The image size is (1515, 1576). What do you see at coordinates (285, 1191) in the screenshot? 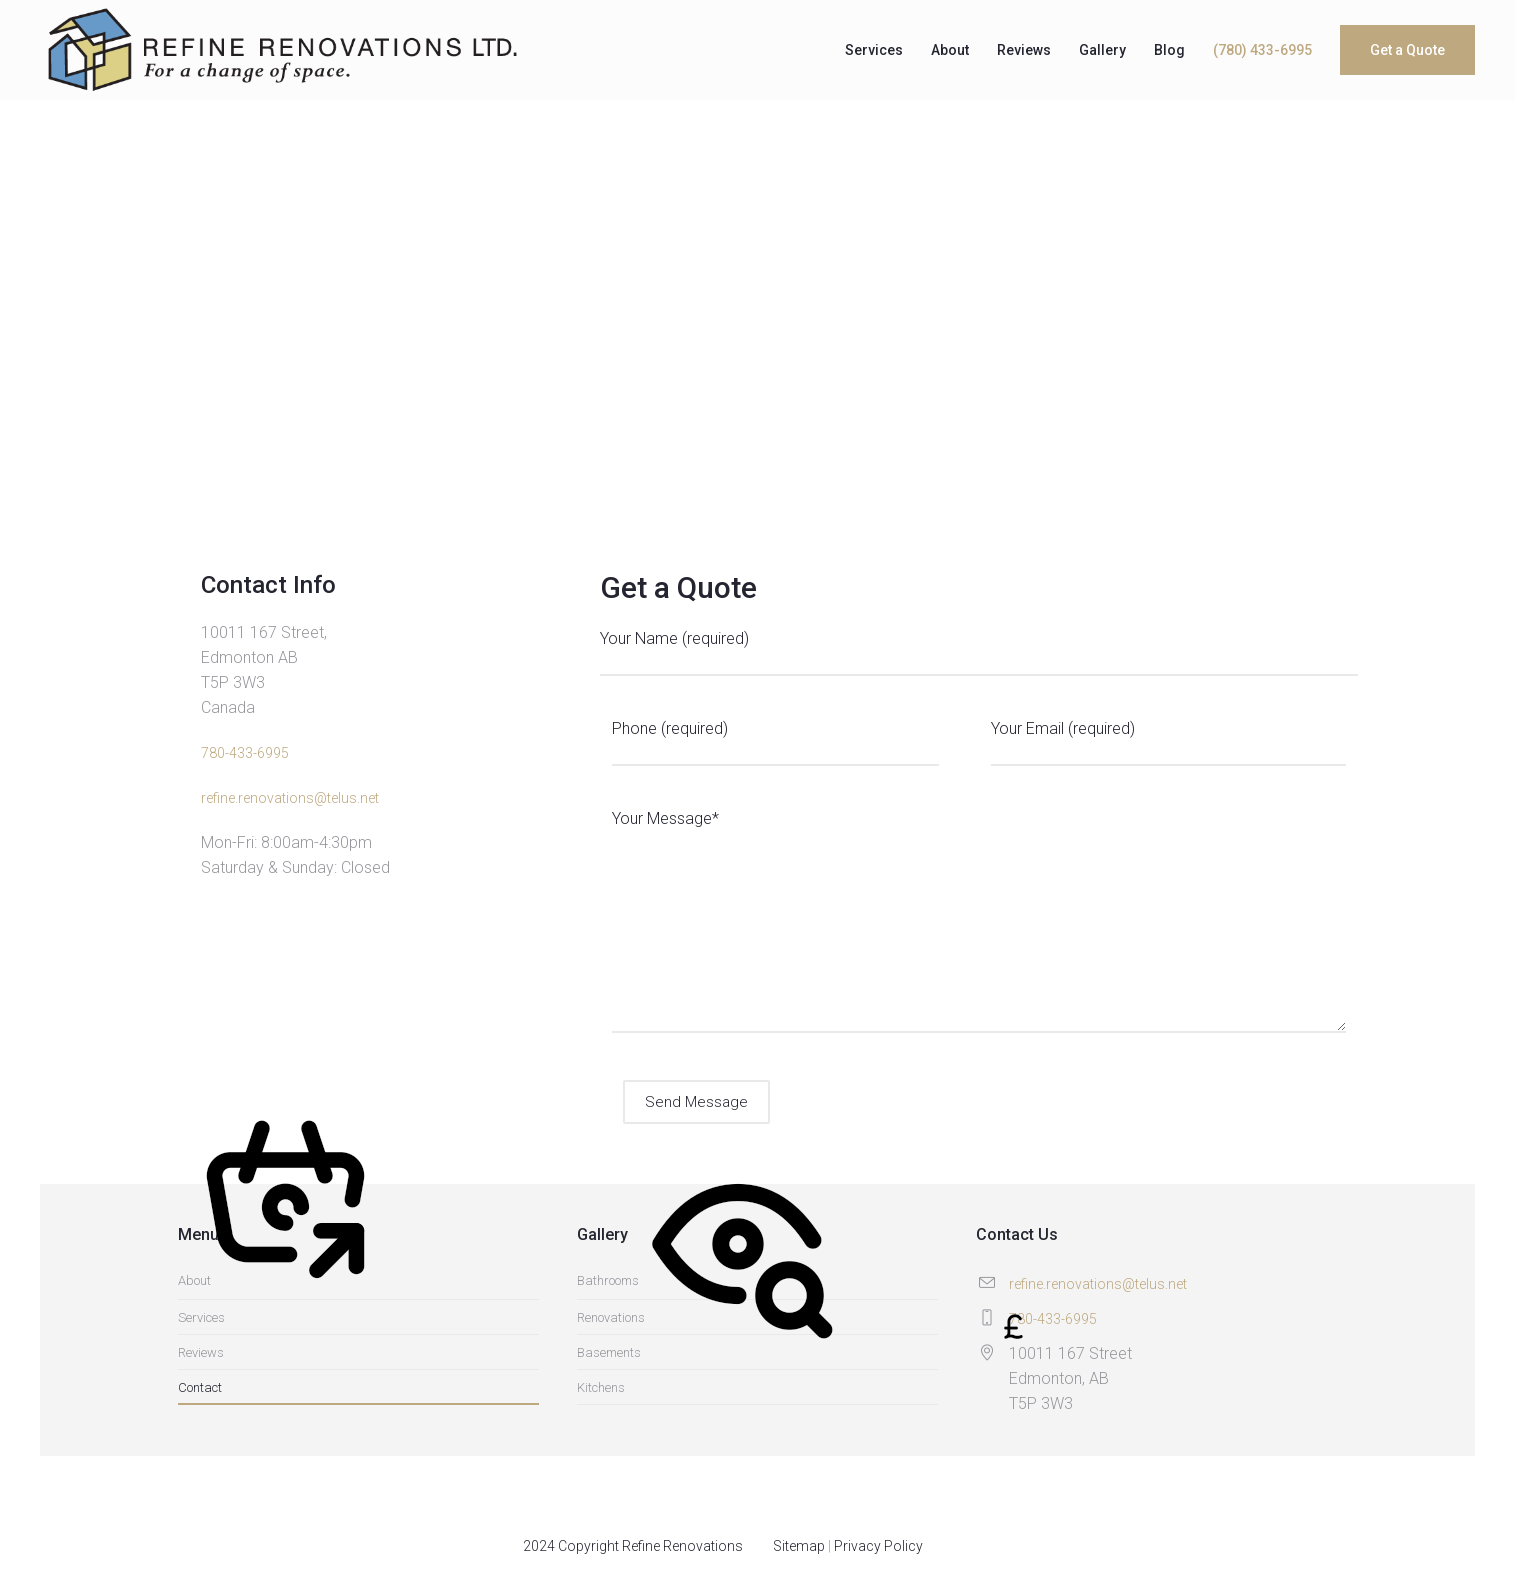
I see `share your shopping basket with others` at bounding box center [285, 1191].